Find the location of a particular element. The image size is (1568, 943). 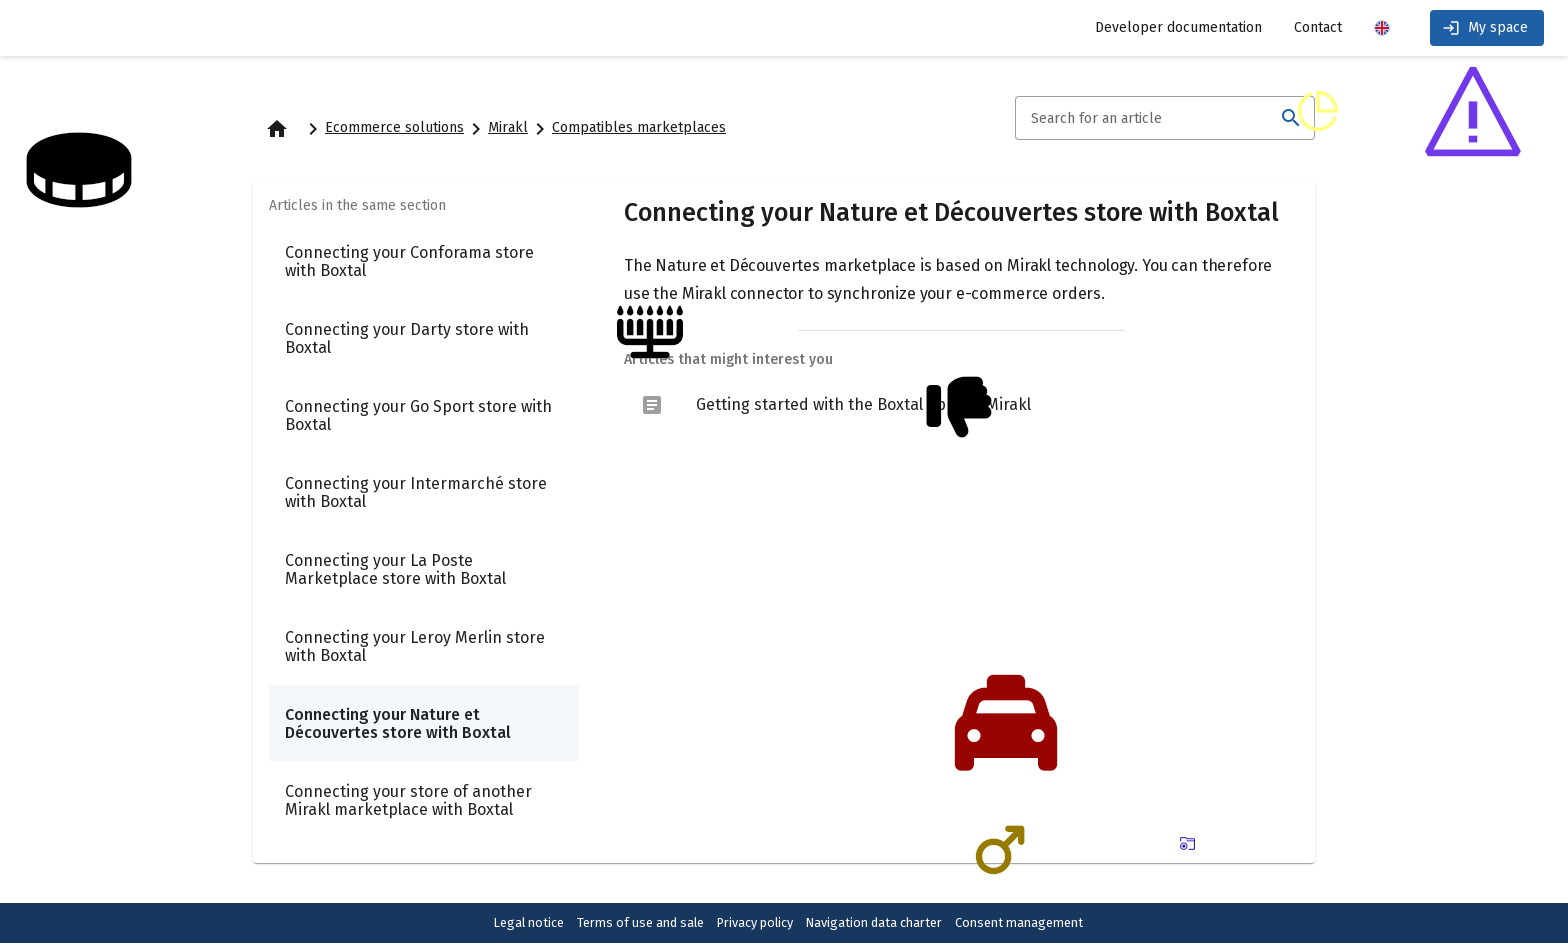

indicates male gender selection is located at coordinates (998, 851).